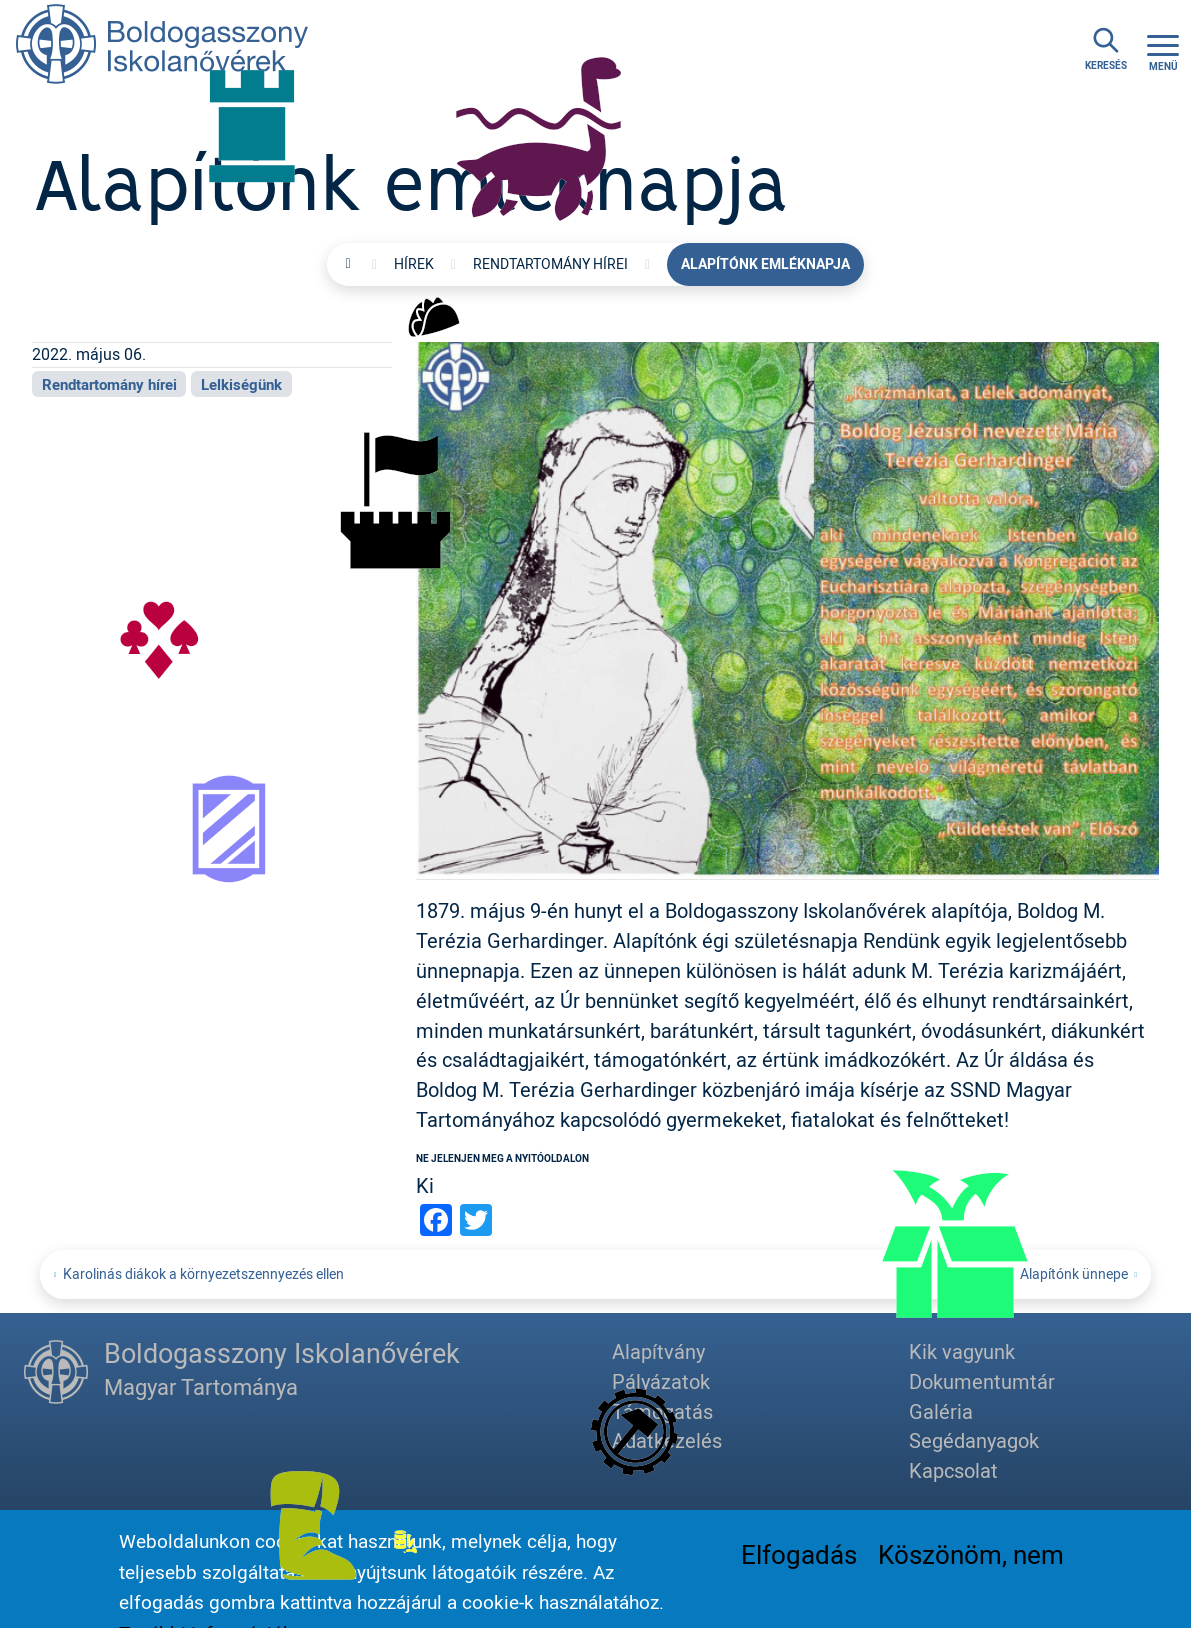 This screenshot has width=1191, height=1628. What do you see at coordinates (955, 1244) in the screenshot?
I see `unpack or open a delivery` at bounding box center [955, 1244].